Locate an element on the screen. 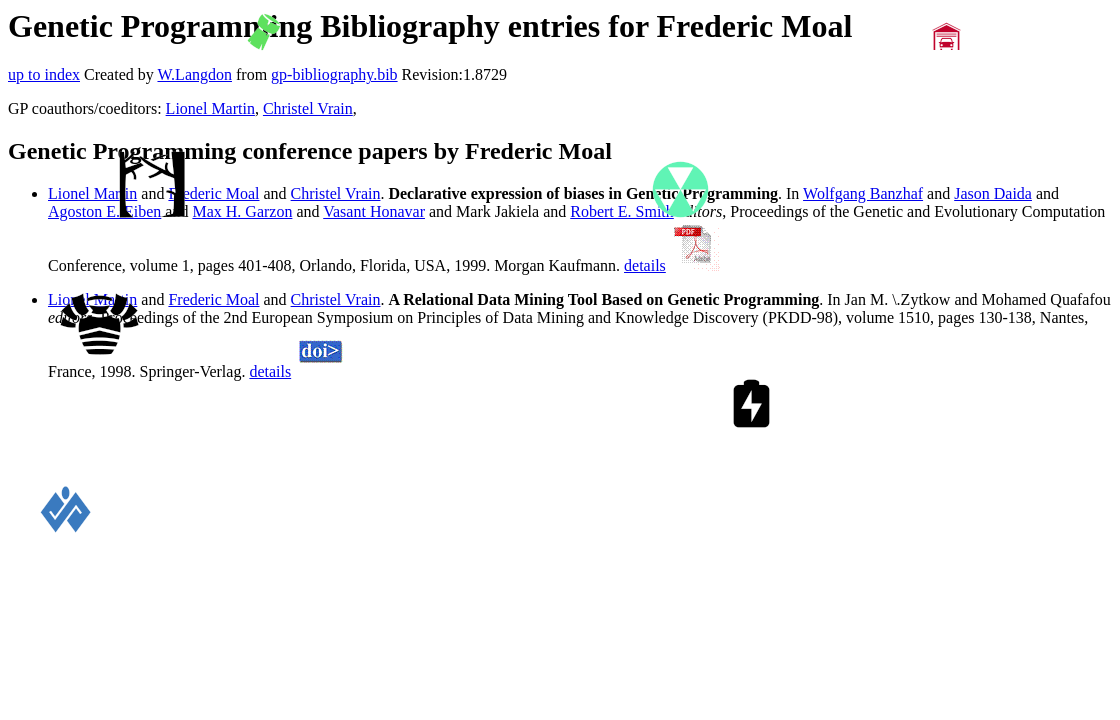 This screenshot has width=1120, height=720. celebrate an achievement or milestone is located at coordinates (264, 32).